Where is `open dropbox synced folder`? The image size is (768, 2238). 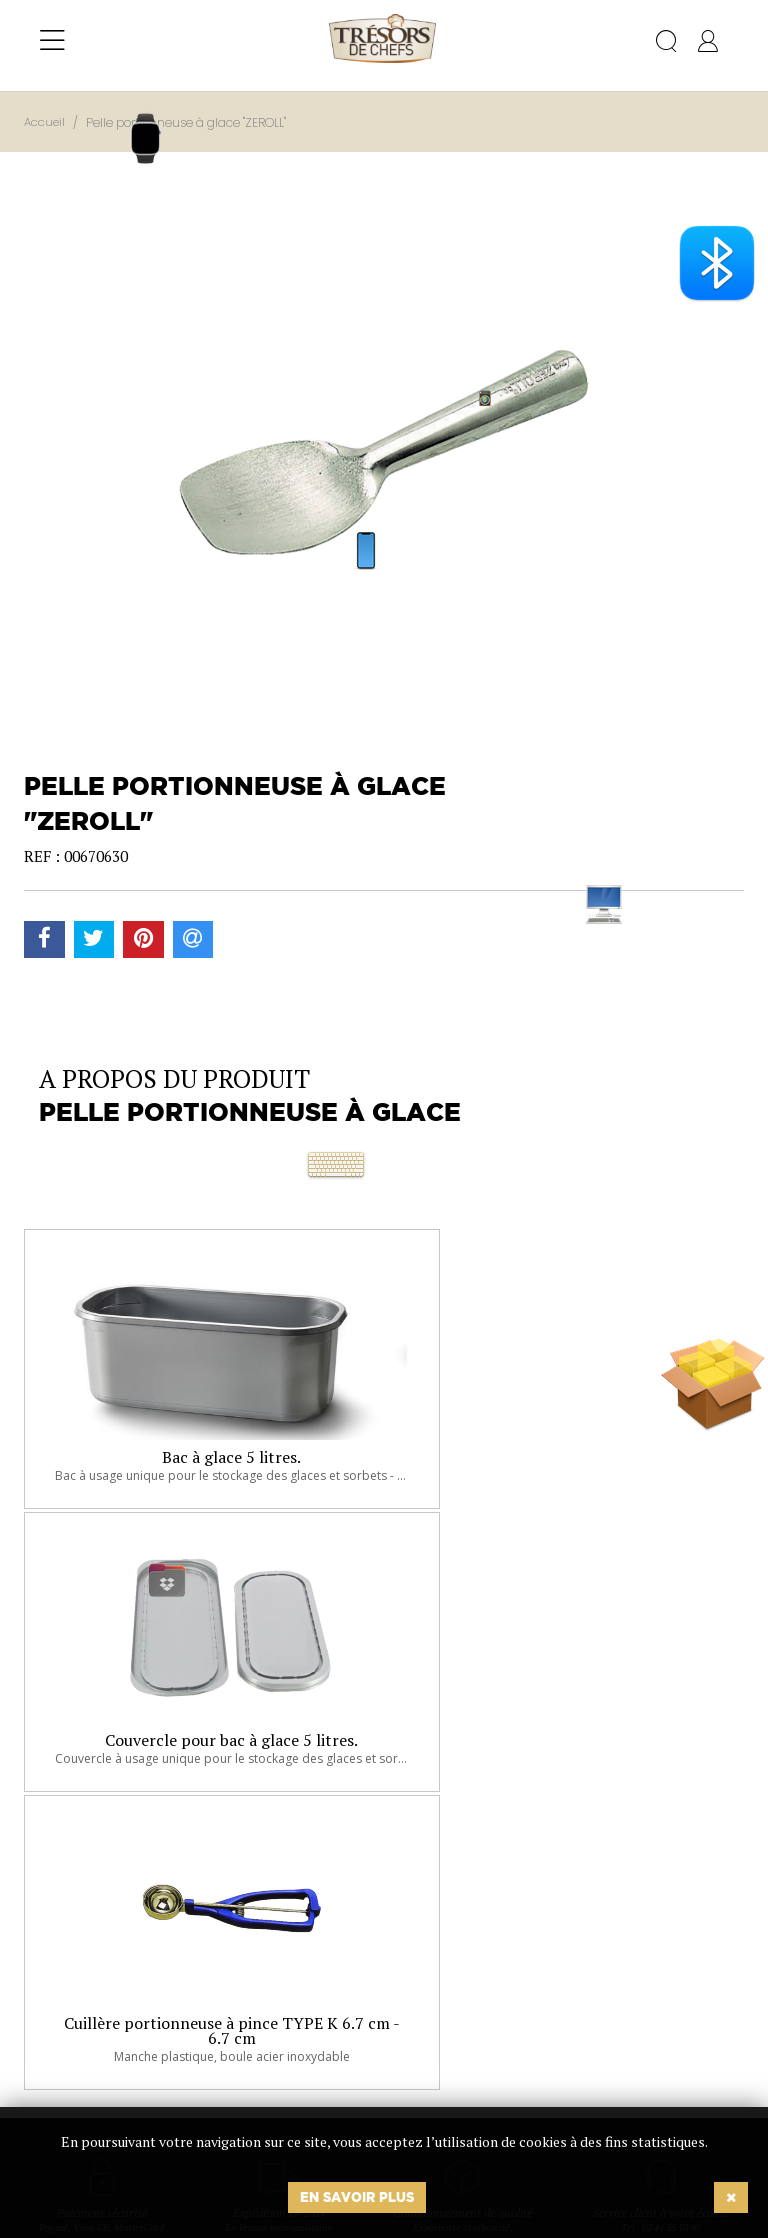 open dropbox synced folder is located at coordinates (167, 1580).